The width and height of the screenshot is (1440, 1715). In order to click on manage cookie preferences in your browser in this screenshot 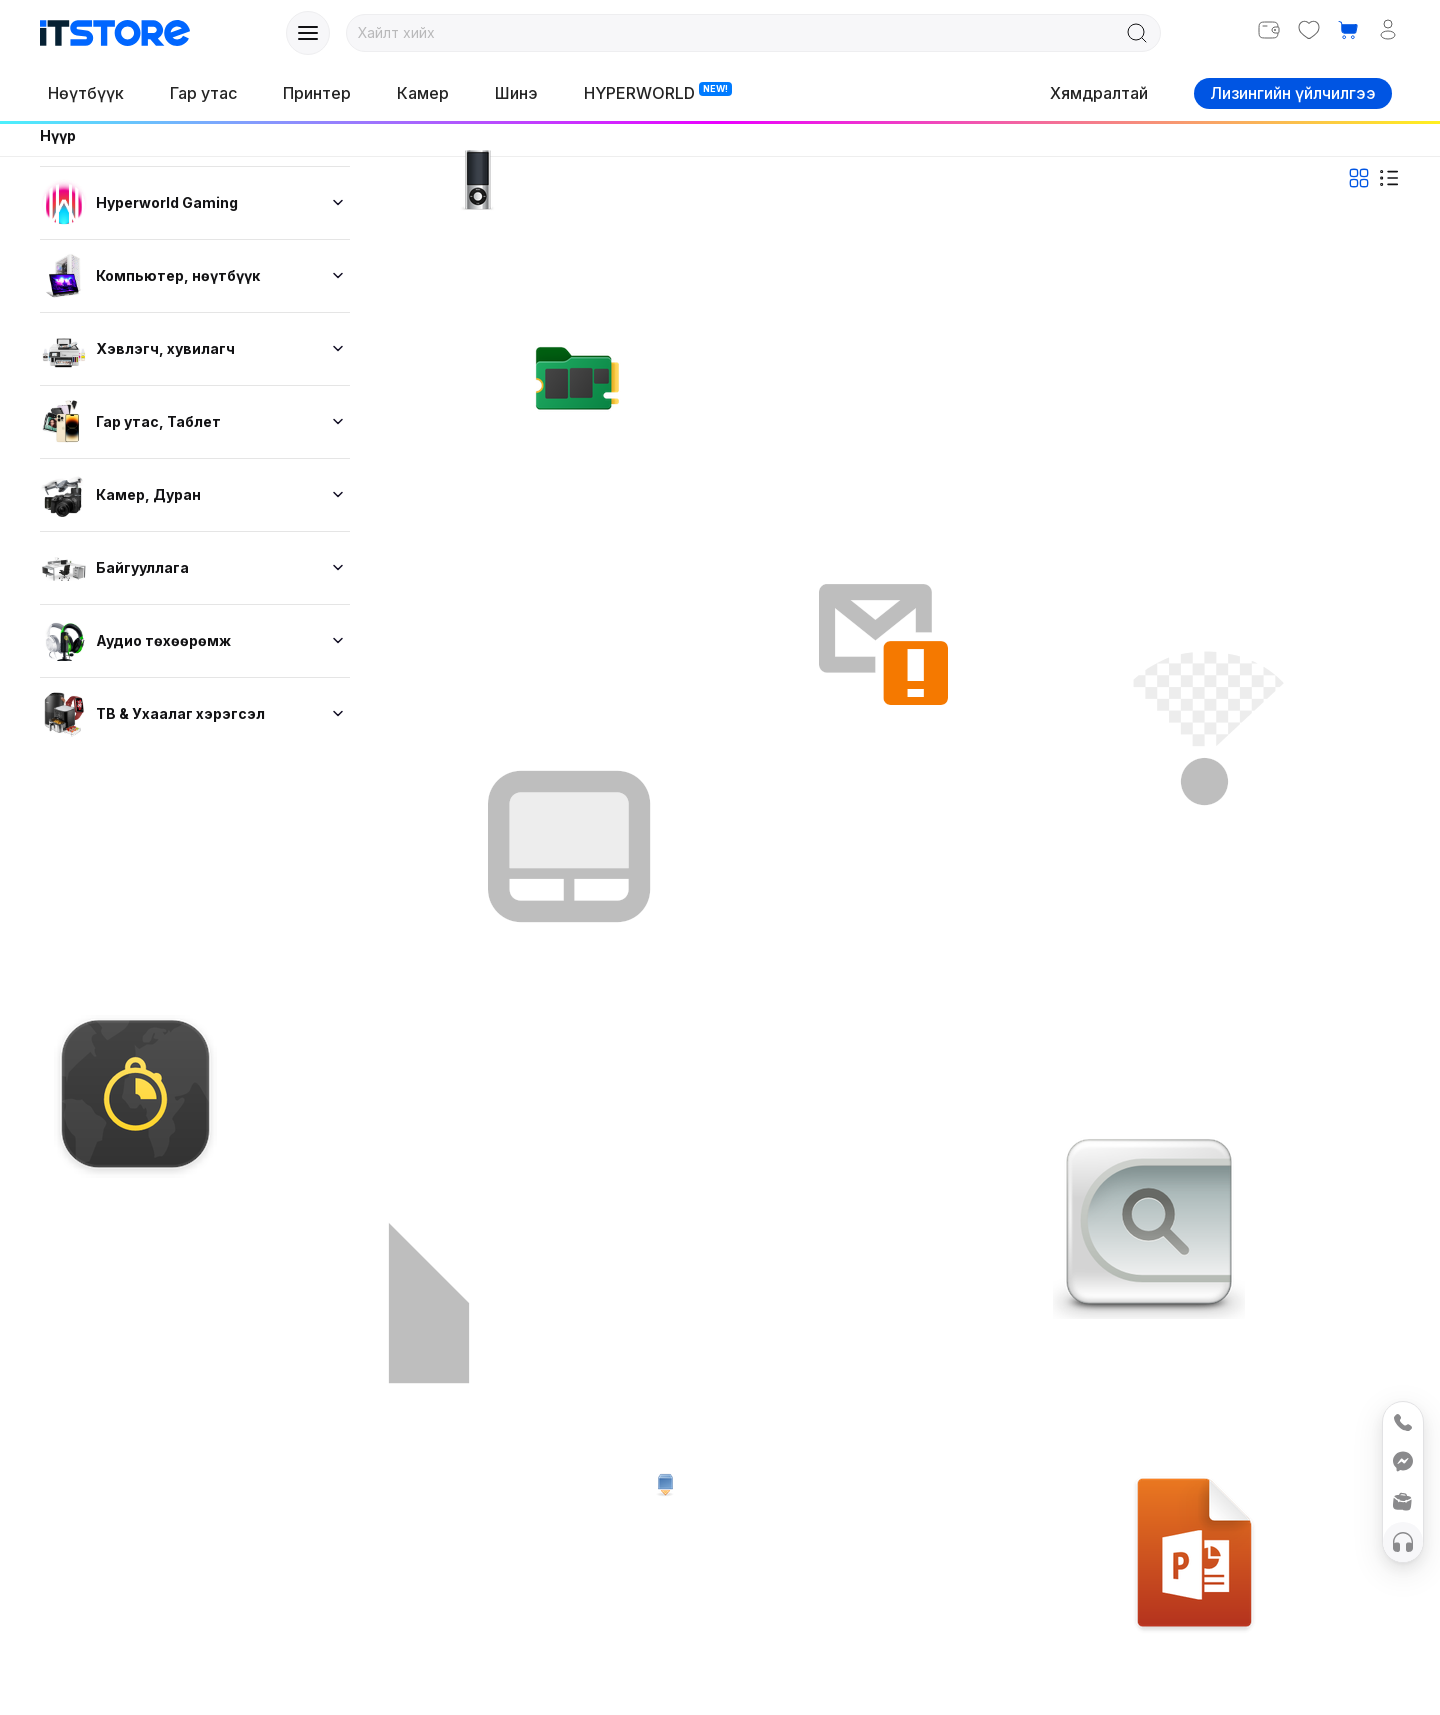, I will do `click(135, 1096)`.